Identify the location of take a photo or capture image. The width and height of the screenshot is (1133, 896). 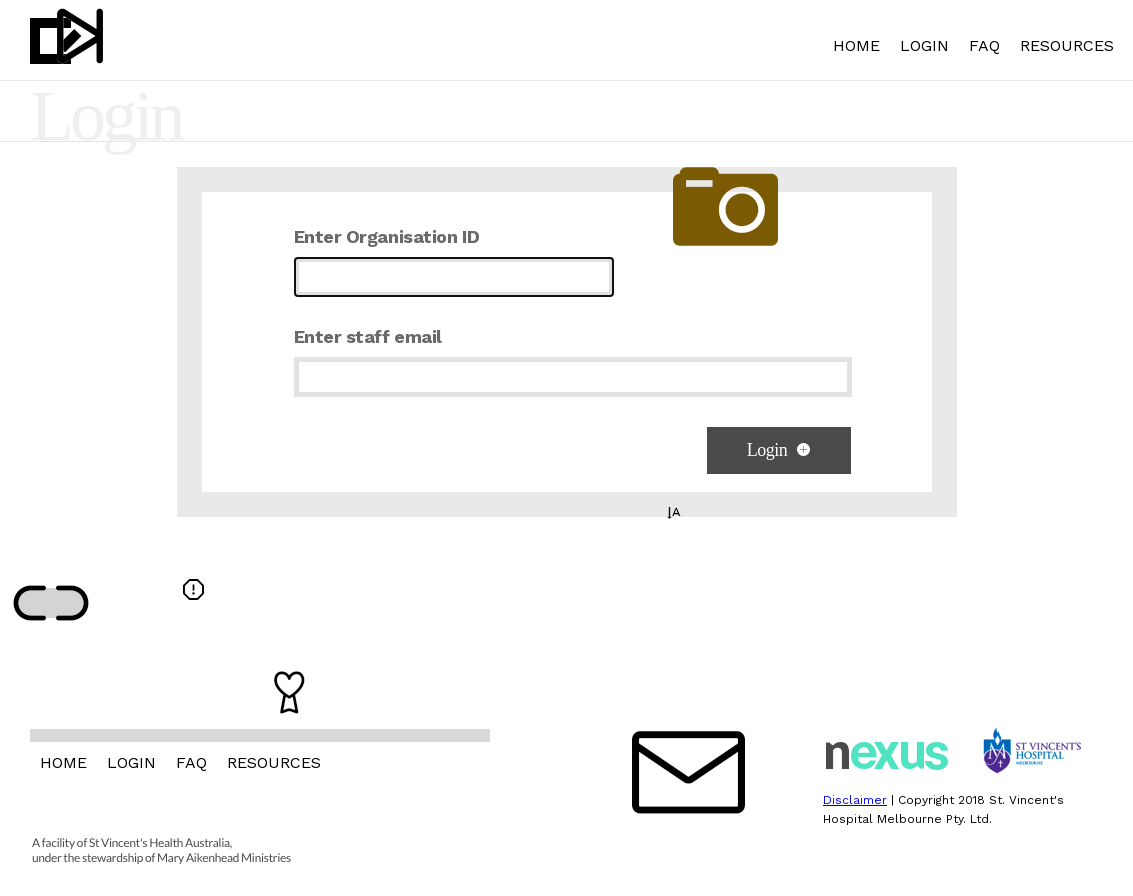
(725, 206).